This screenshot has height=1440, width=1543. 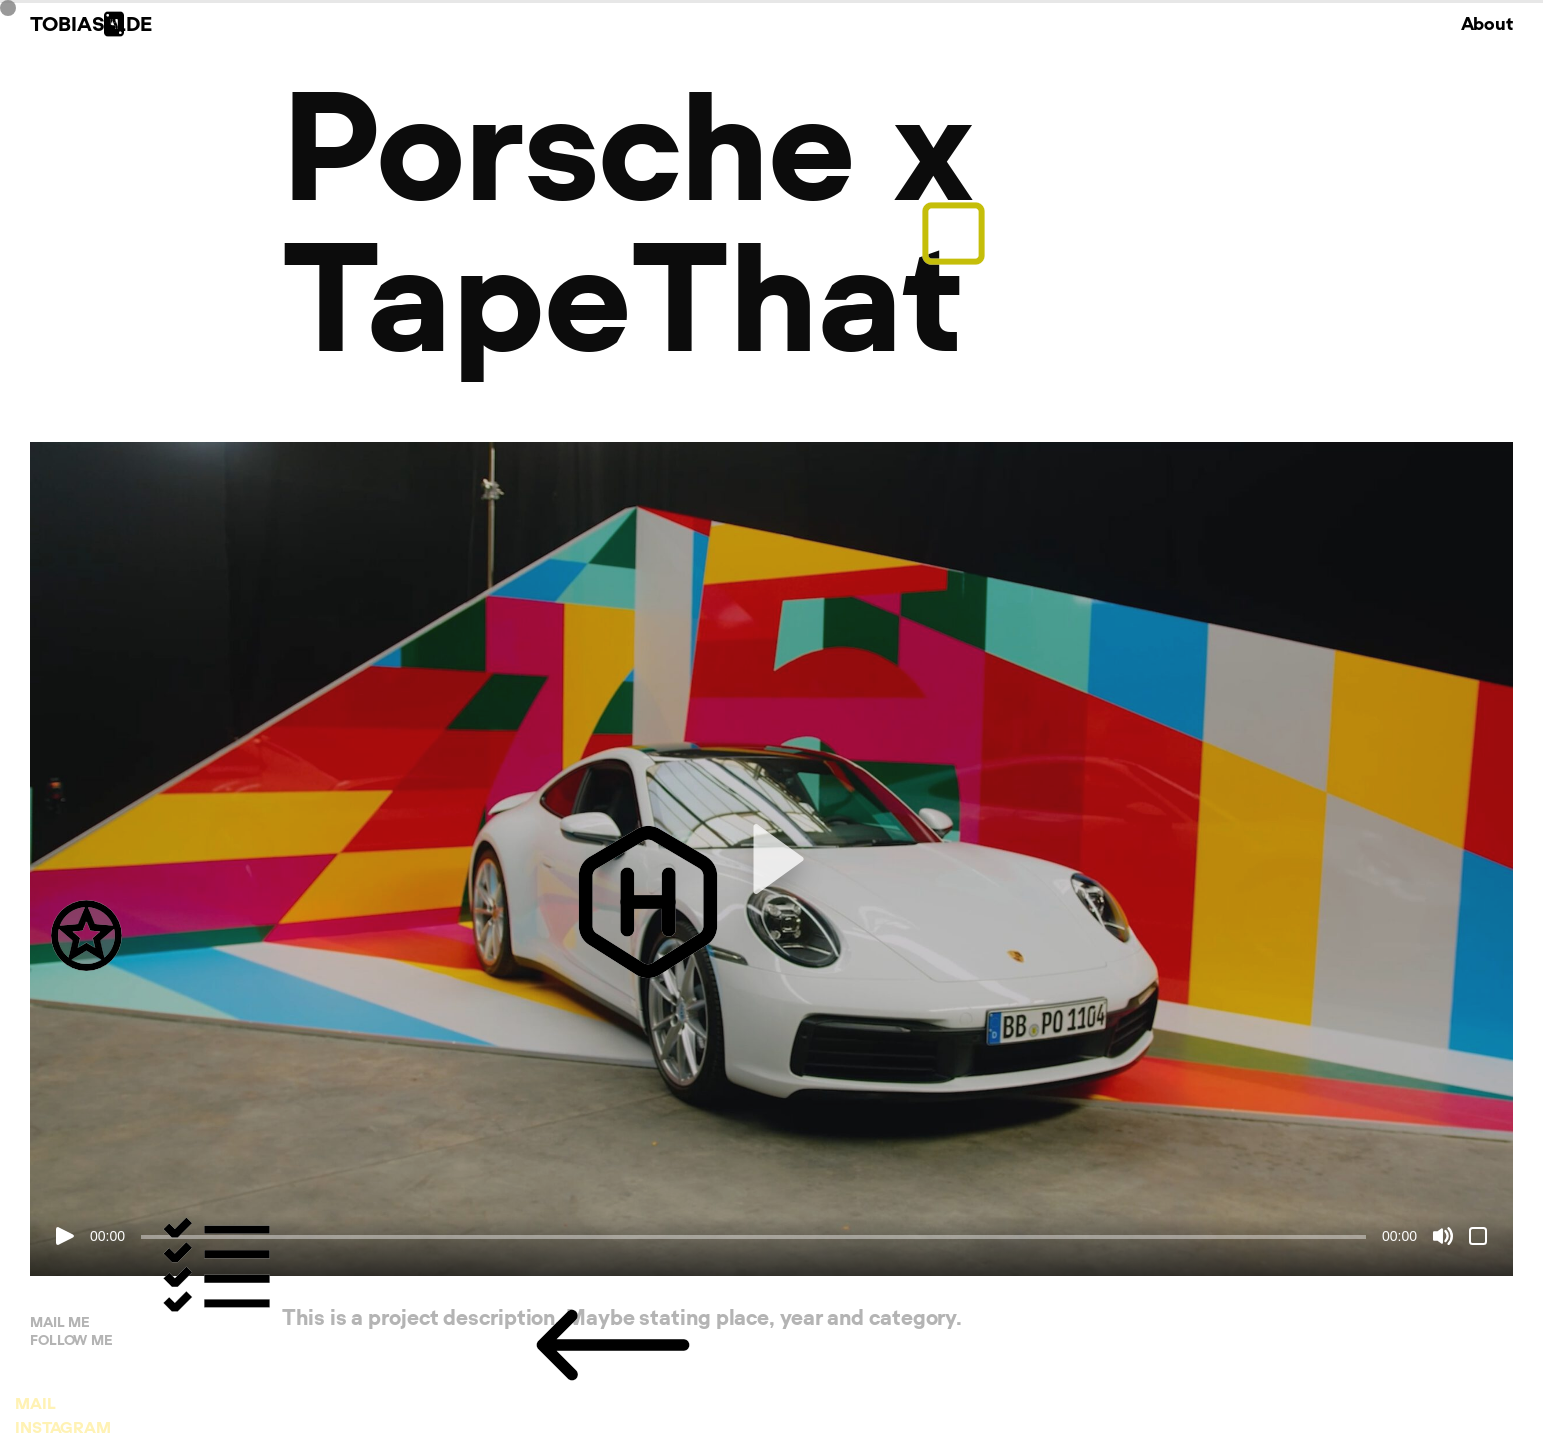 What do you see at coordinates (114, 24) in the screenshot?
I see `a four of clubs playing card` at bounding box center [114, 24].